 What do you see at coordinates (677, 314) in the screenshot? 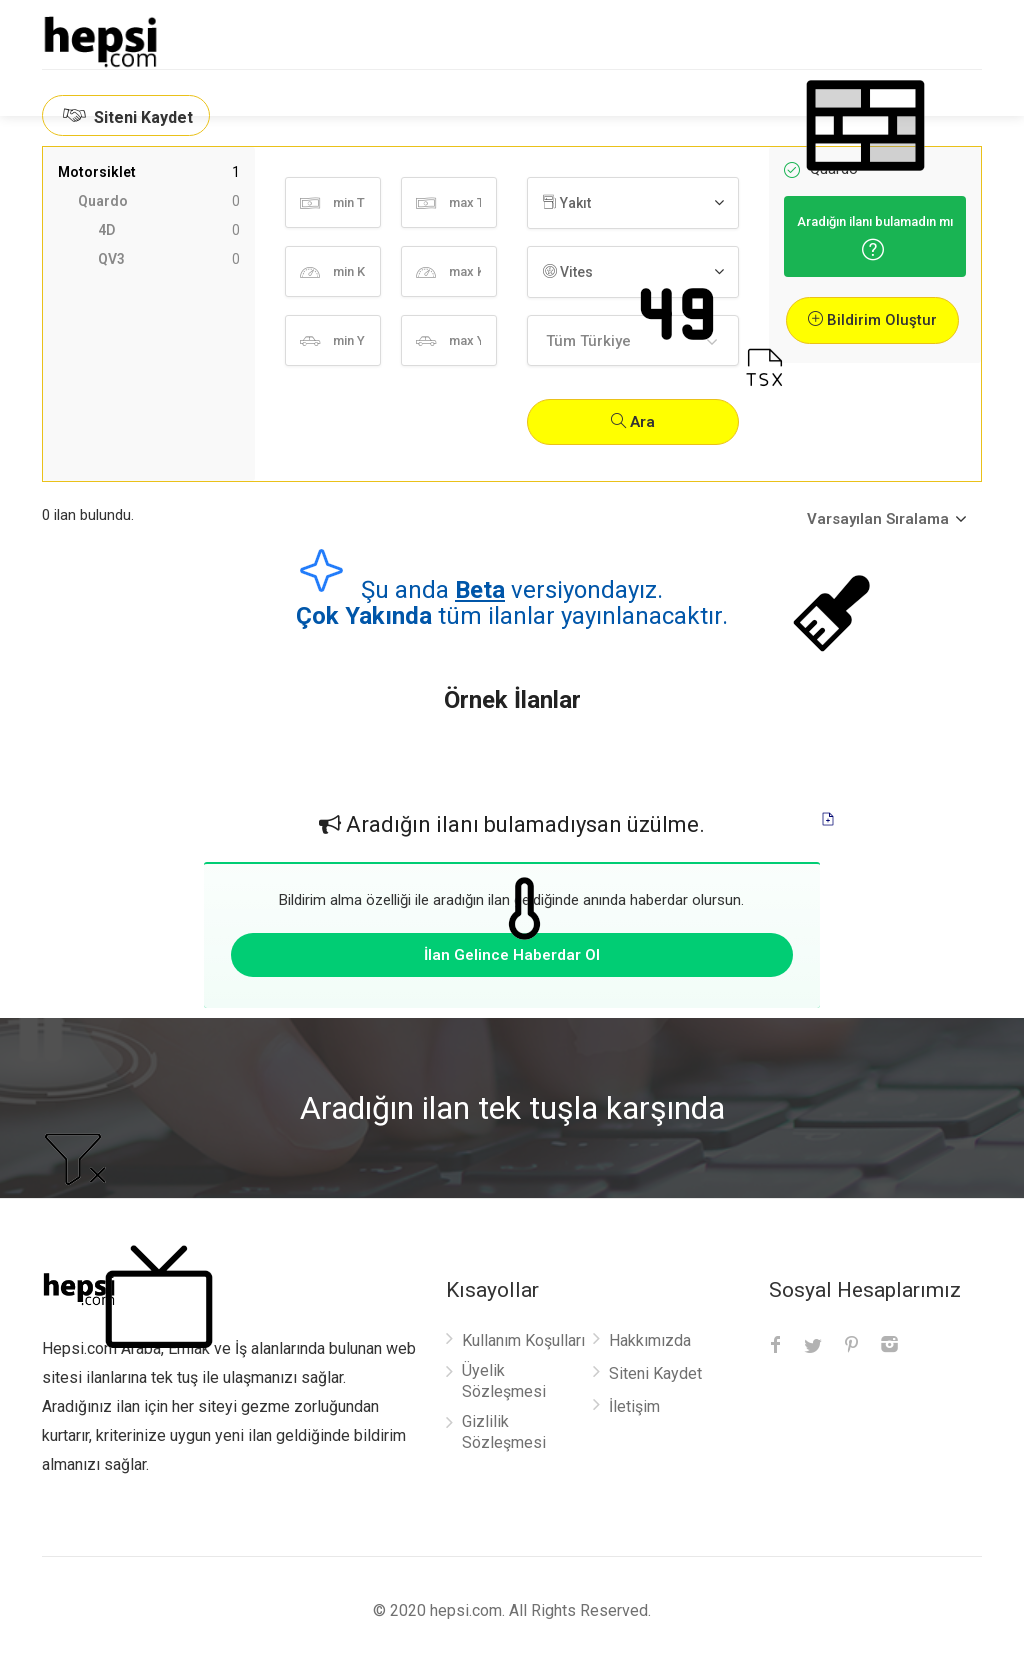
I see `indicates item number 49 in a list or sequence` at bounding box center [677, 314].